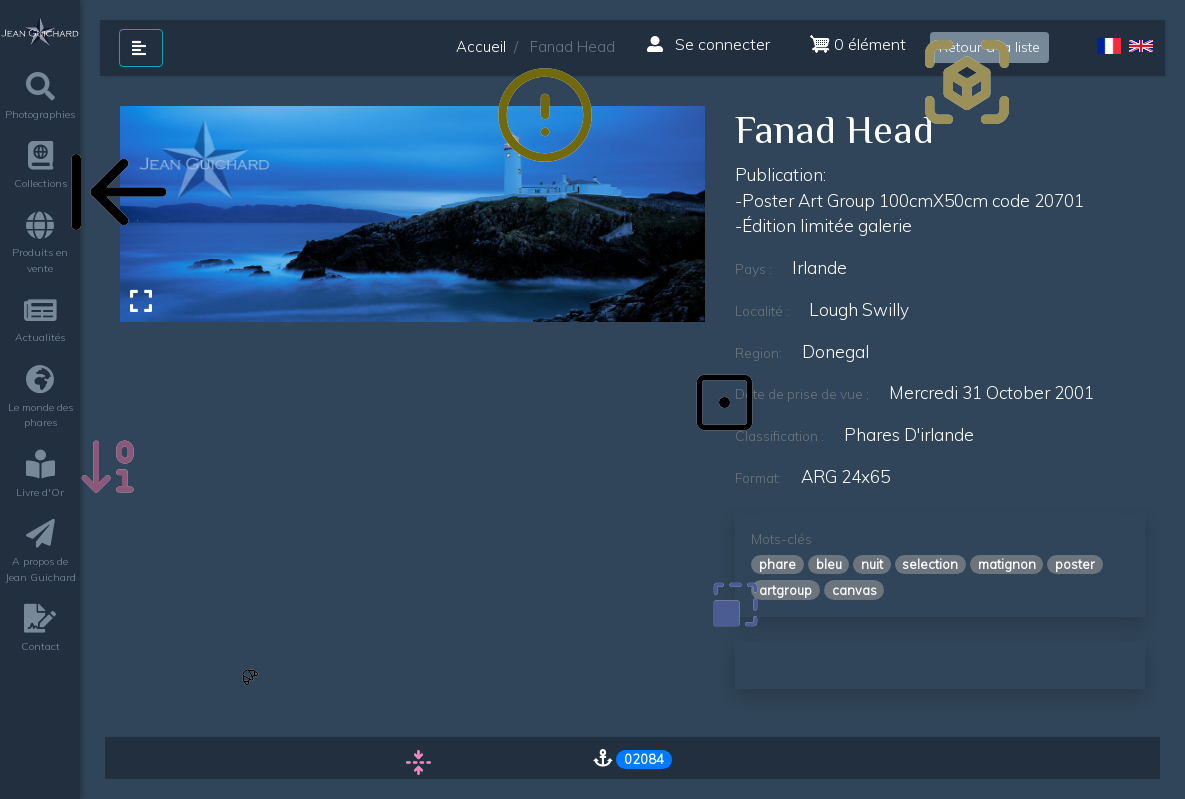 The image size is (1185, 799). I want to click on resize an element or window, so click(735, 604).